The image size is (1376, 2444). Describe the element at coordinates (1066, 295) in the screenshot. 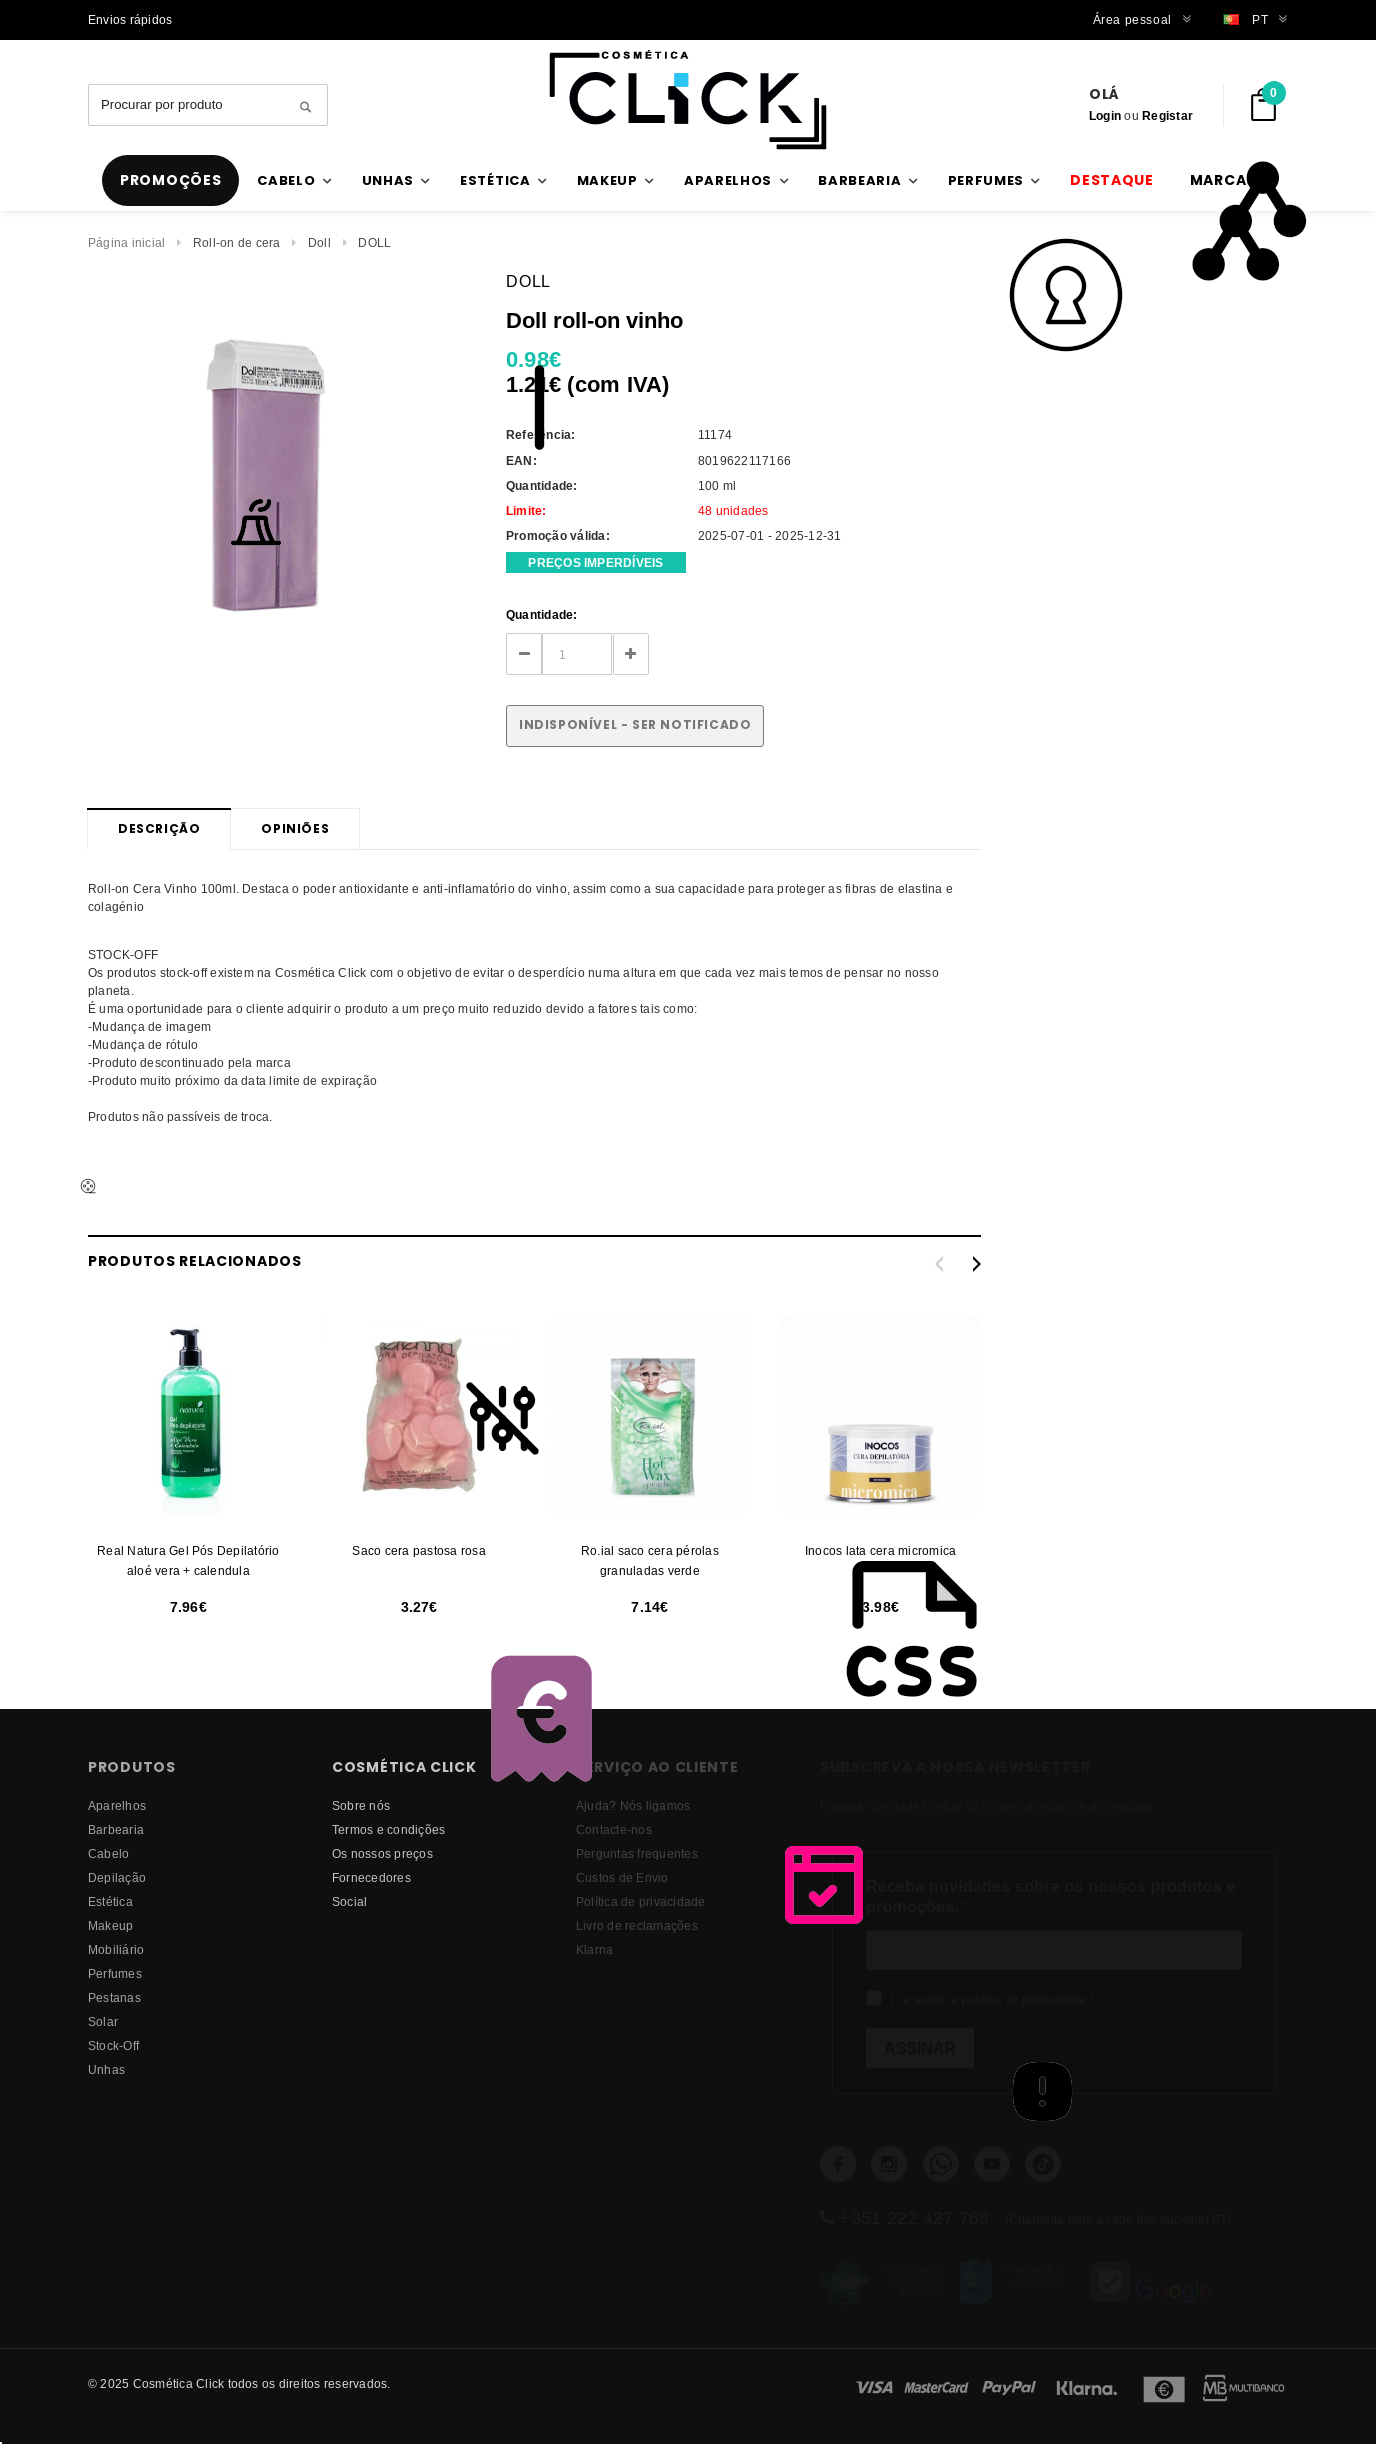

I see `access security or privacy settings` at that location.